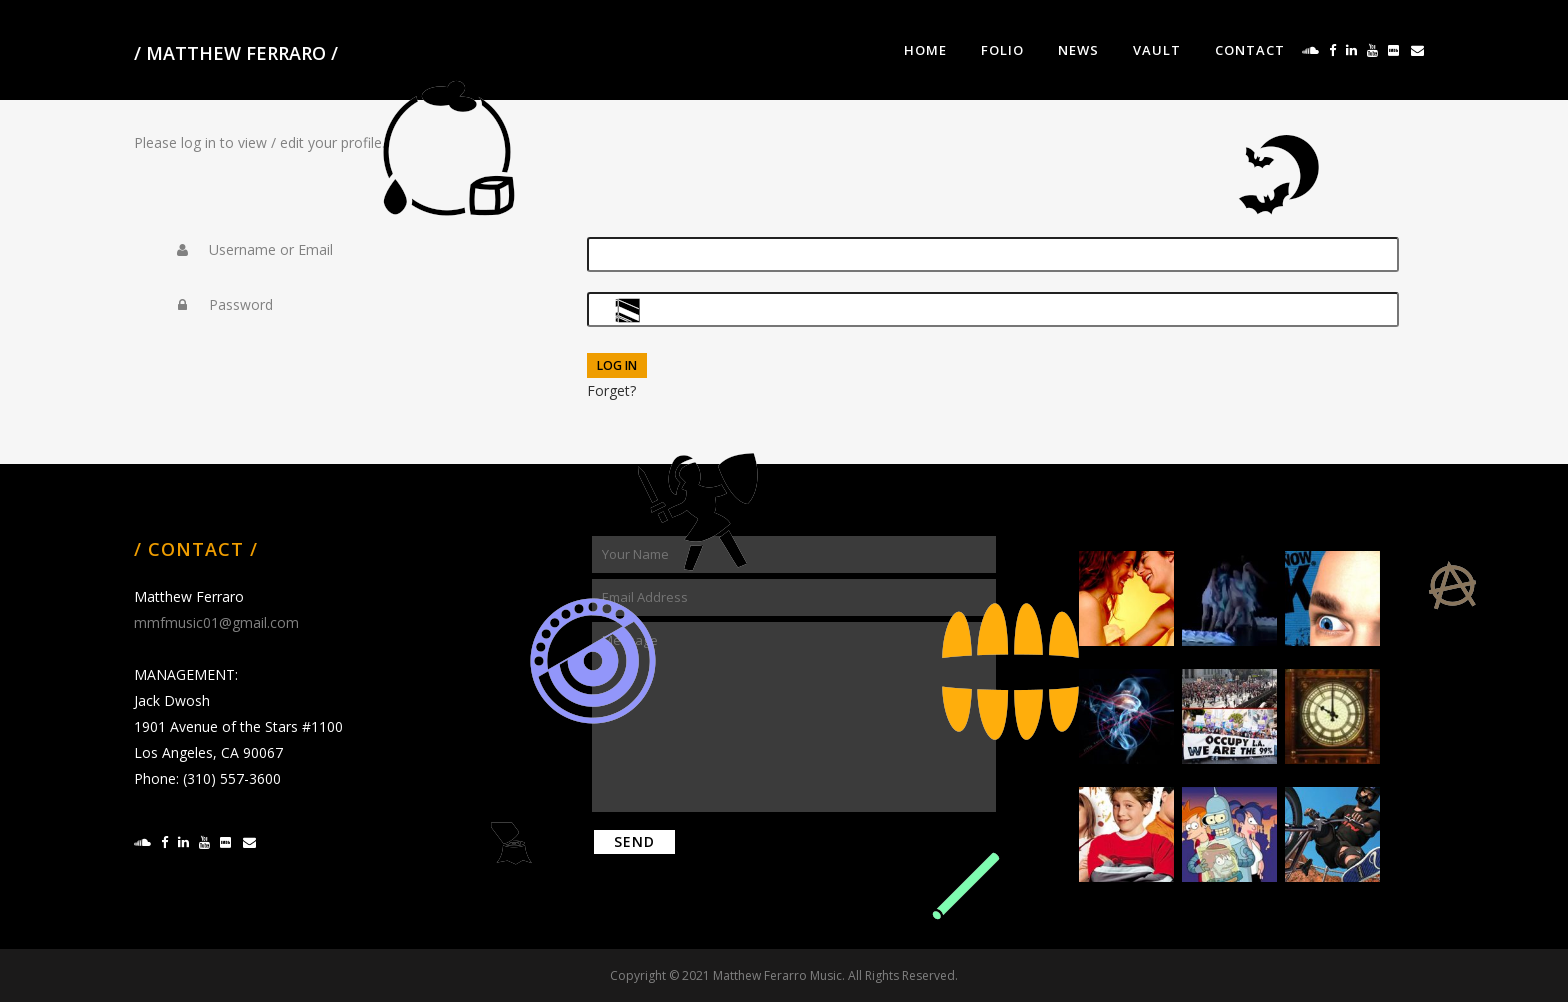 The height and width of the screenshot is (1002, 1568). Describe the element at coordinates (1010, 671) in the screenshot. I see `view dental health or teeth information` at that location.